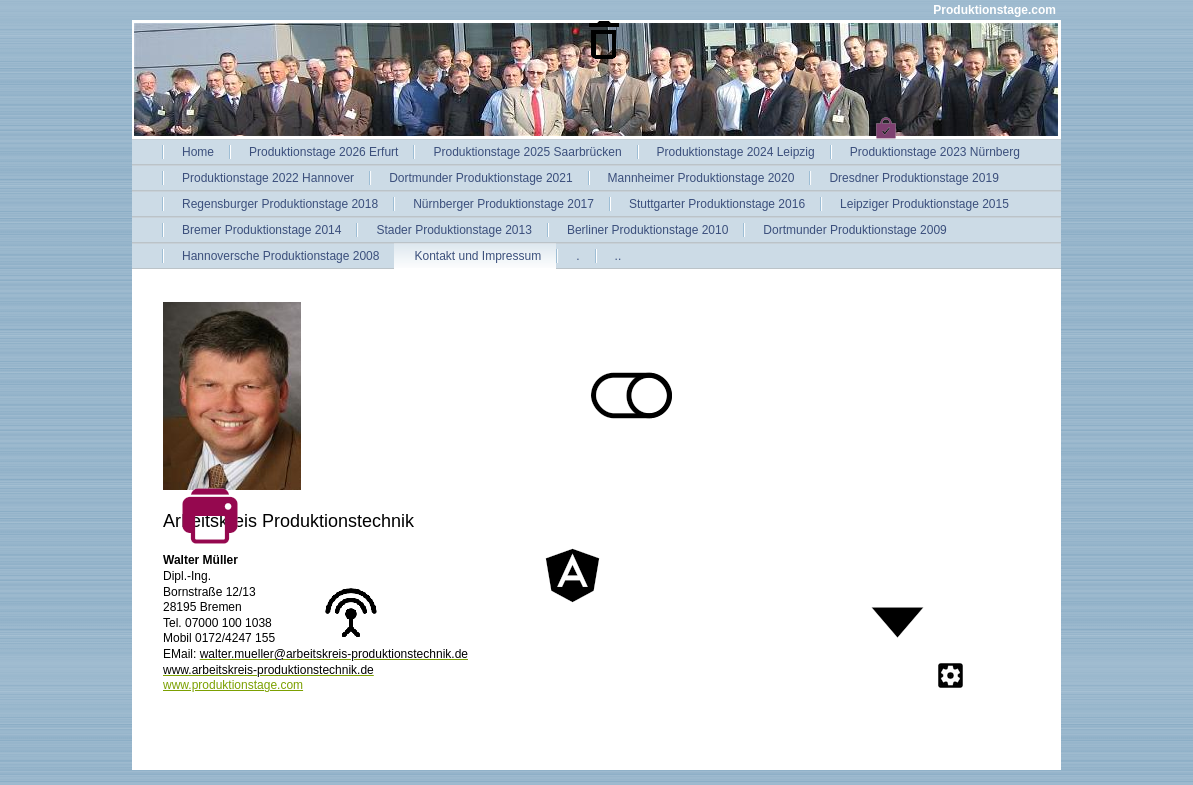 This screenshot has width=1193, height=785. What do you see at coordinates (210, 516) in the screenshot?
I see `print this document` at bounding box center [210, 516].